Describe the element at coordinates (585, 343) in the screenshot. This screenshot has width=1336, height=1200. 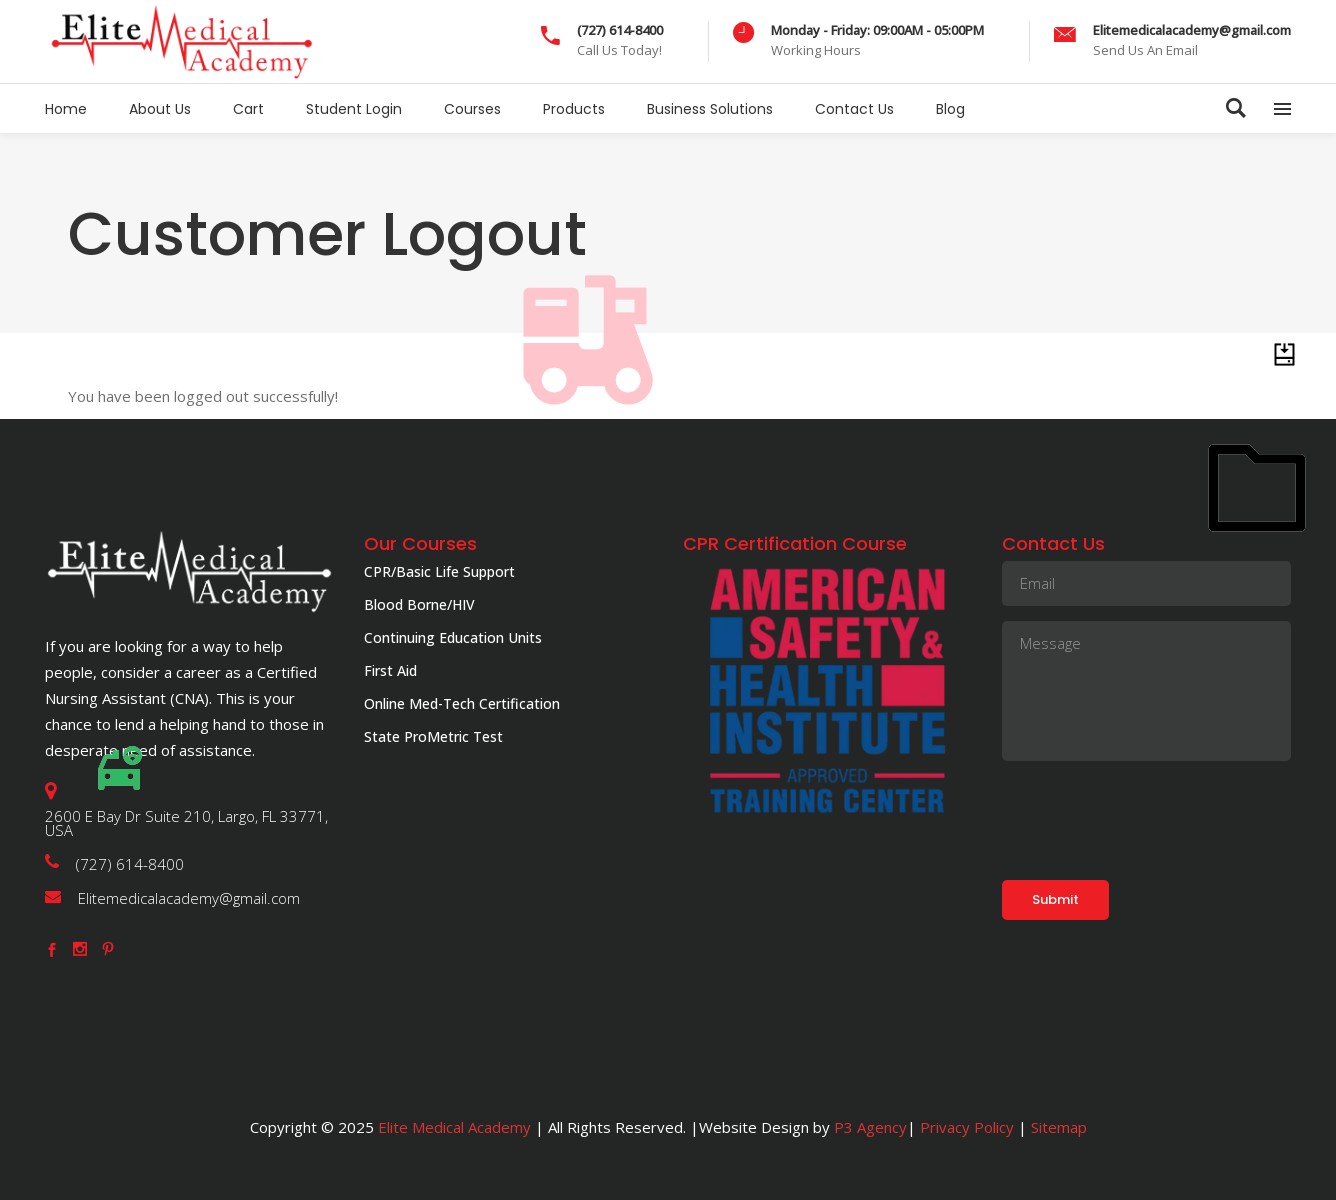
I see `order food for delivery or pickup` at that location.